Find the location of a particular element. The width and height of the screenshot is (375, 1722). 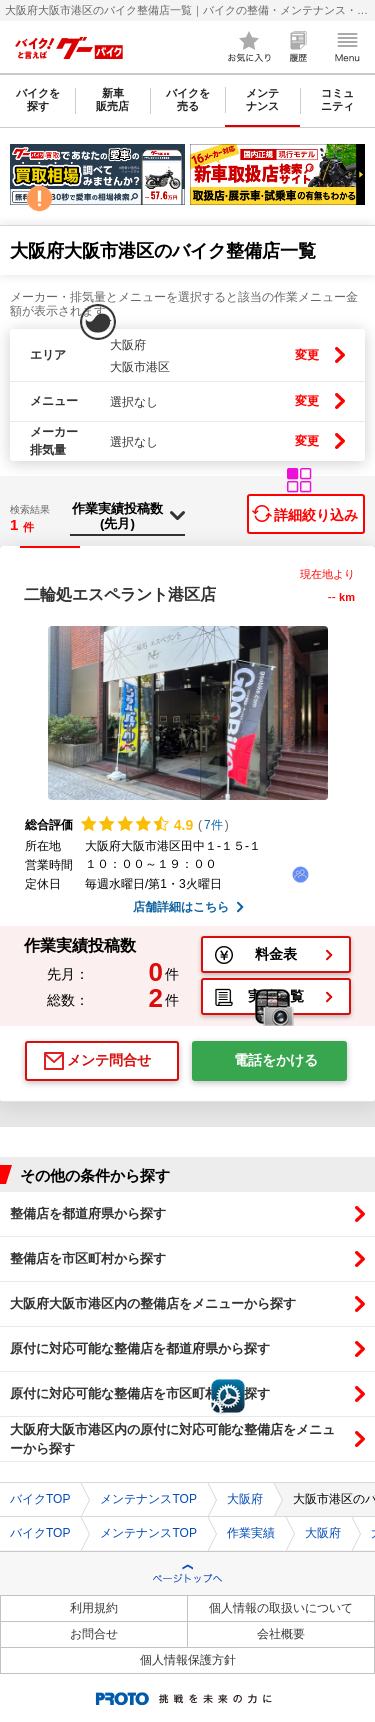

launch budgie desktop environment is located at coordinates (98, 322).